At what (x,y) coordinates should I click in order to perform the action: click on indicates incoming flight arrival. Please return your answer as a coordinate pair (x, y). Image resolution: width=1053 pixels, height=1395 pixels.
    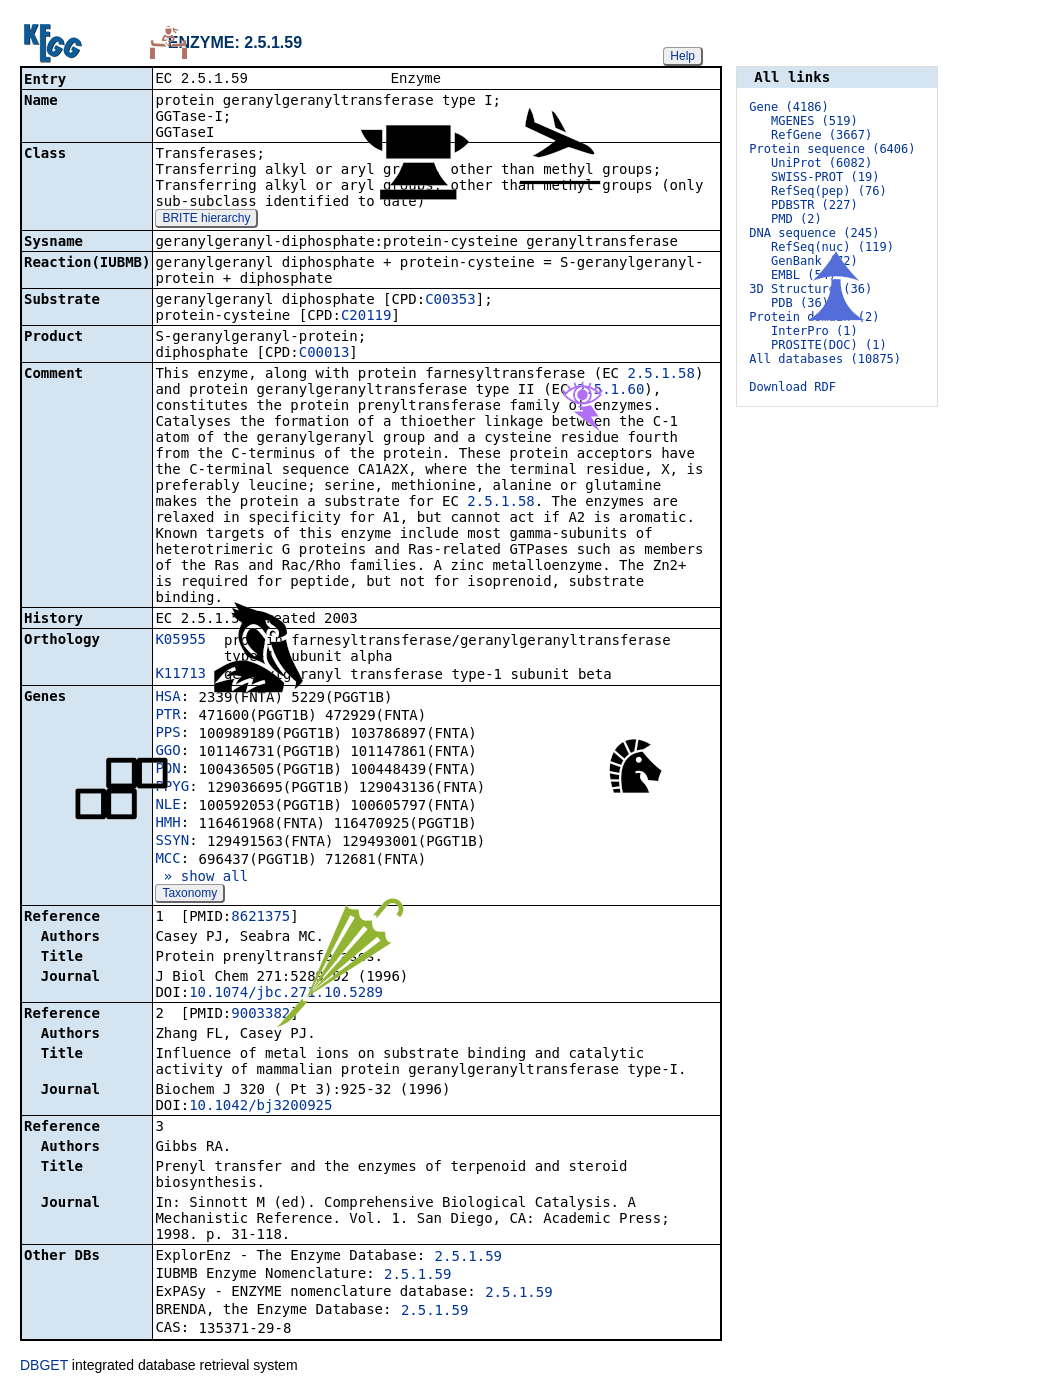
    Looking at the image, I should click on (560, 148).